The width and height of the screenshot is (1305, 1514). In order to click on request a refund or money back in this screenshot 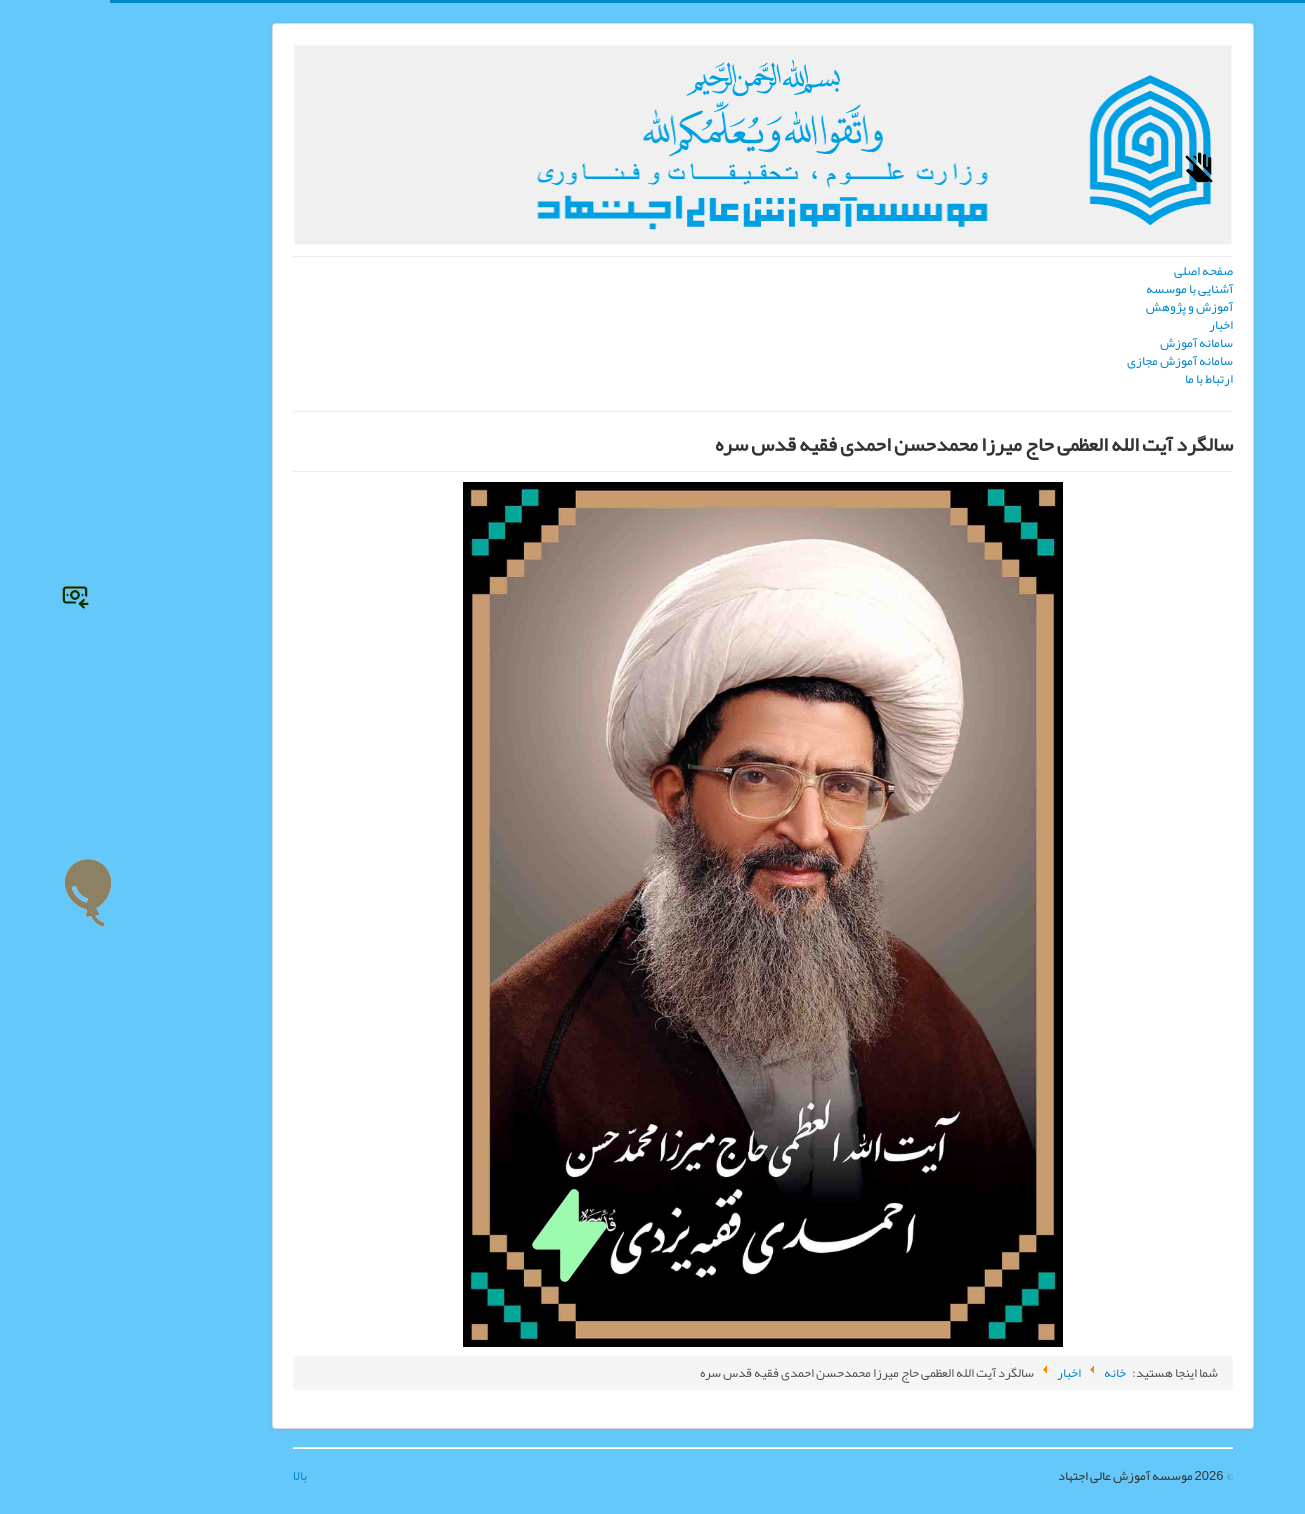, I will do `click(75, 595)`.